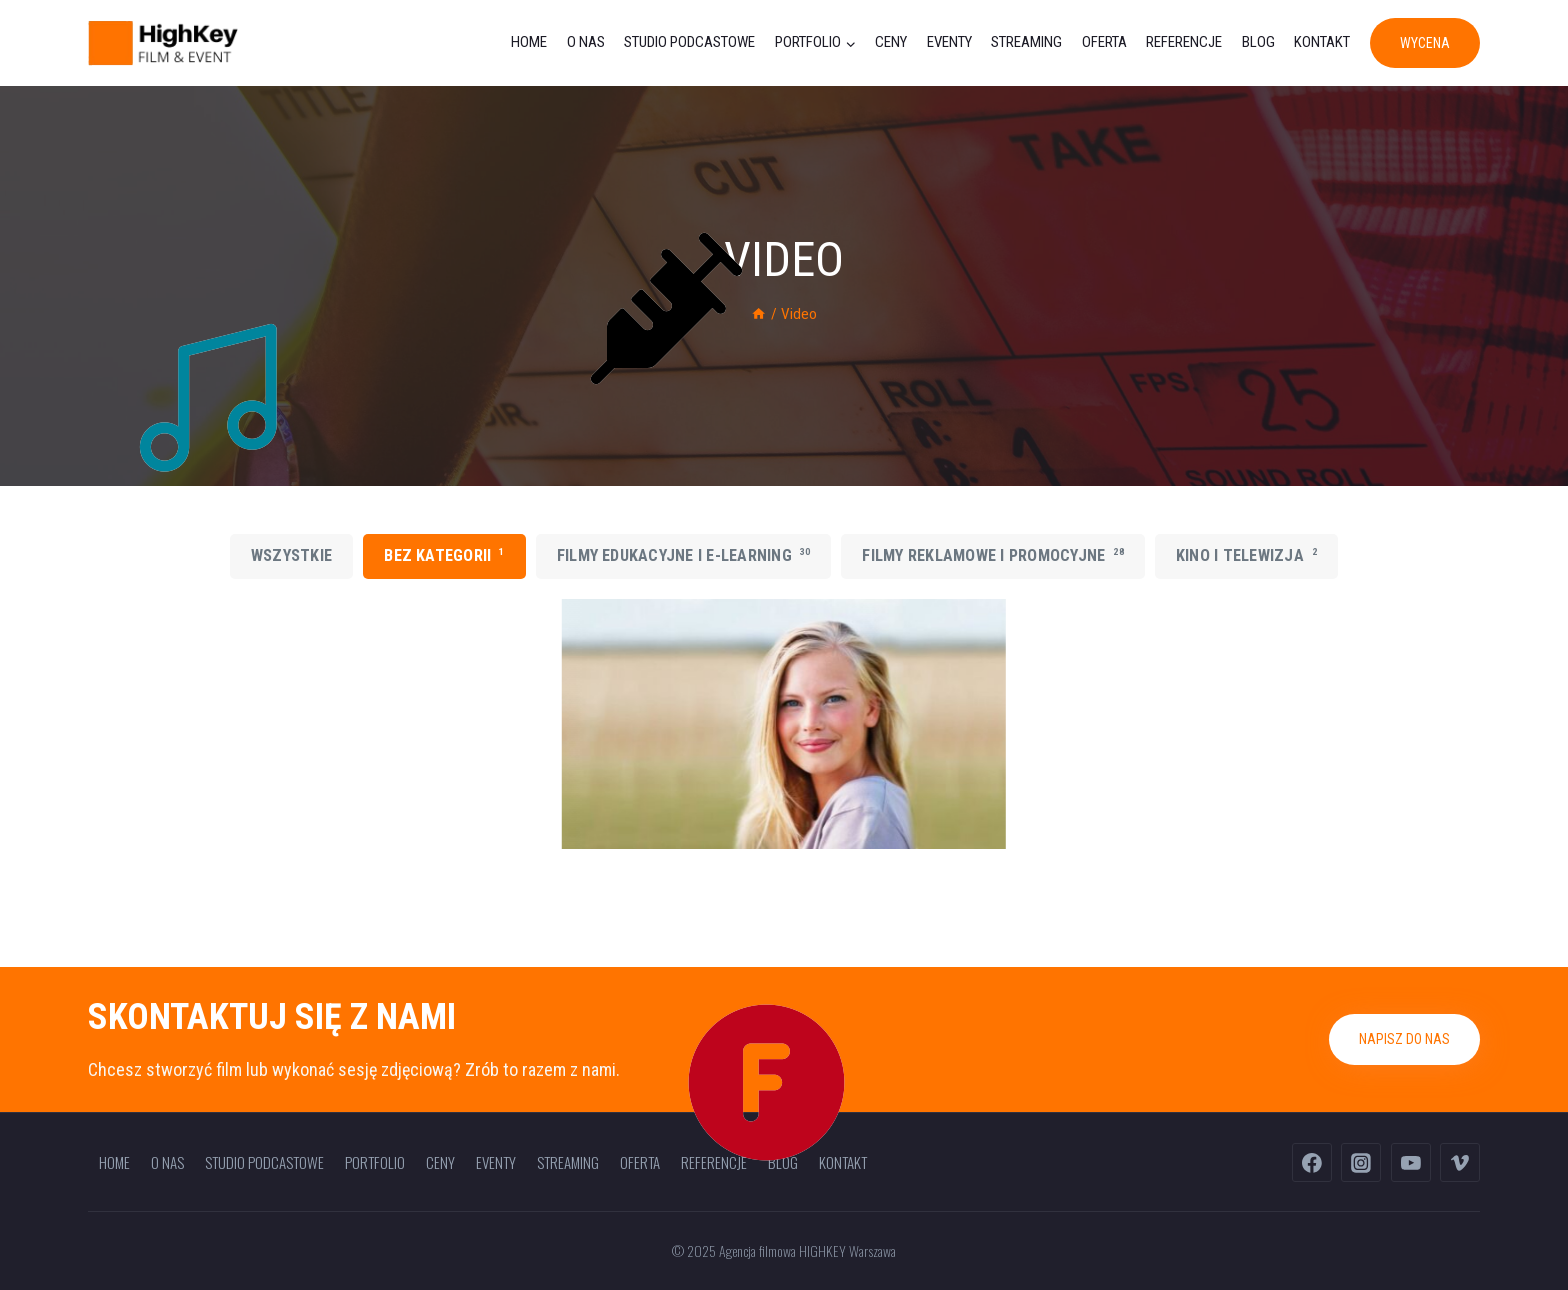  What do you see at coordinates (666, 308) in the screenshot?
I see `access vaccination or medical records` at bounding box center [666, 308].